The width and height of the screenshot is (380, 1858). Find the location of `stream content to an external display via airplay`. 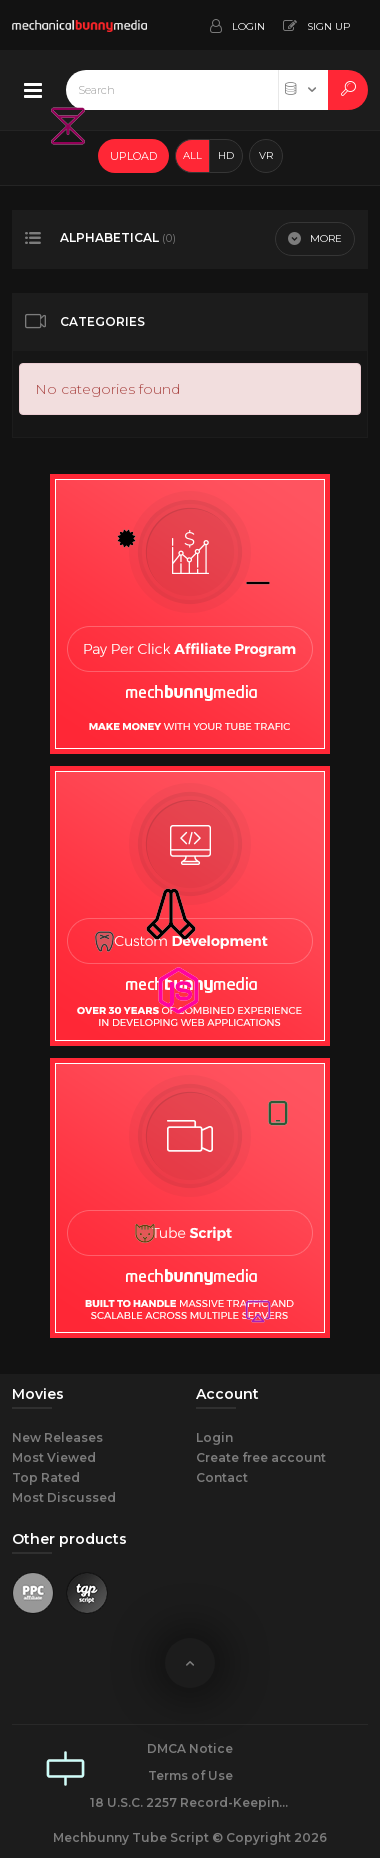

stream content to an external display via airplay is located at coordinates (258, 1311).